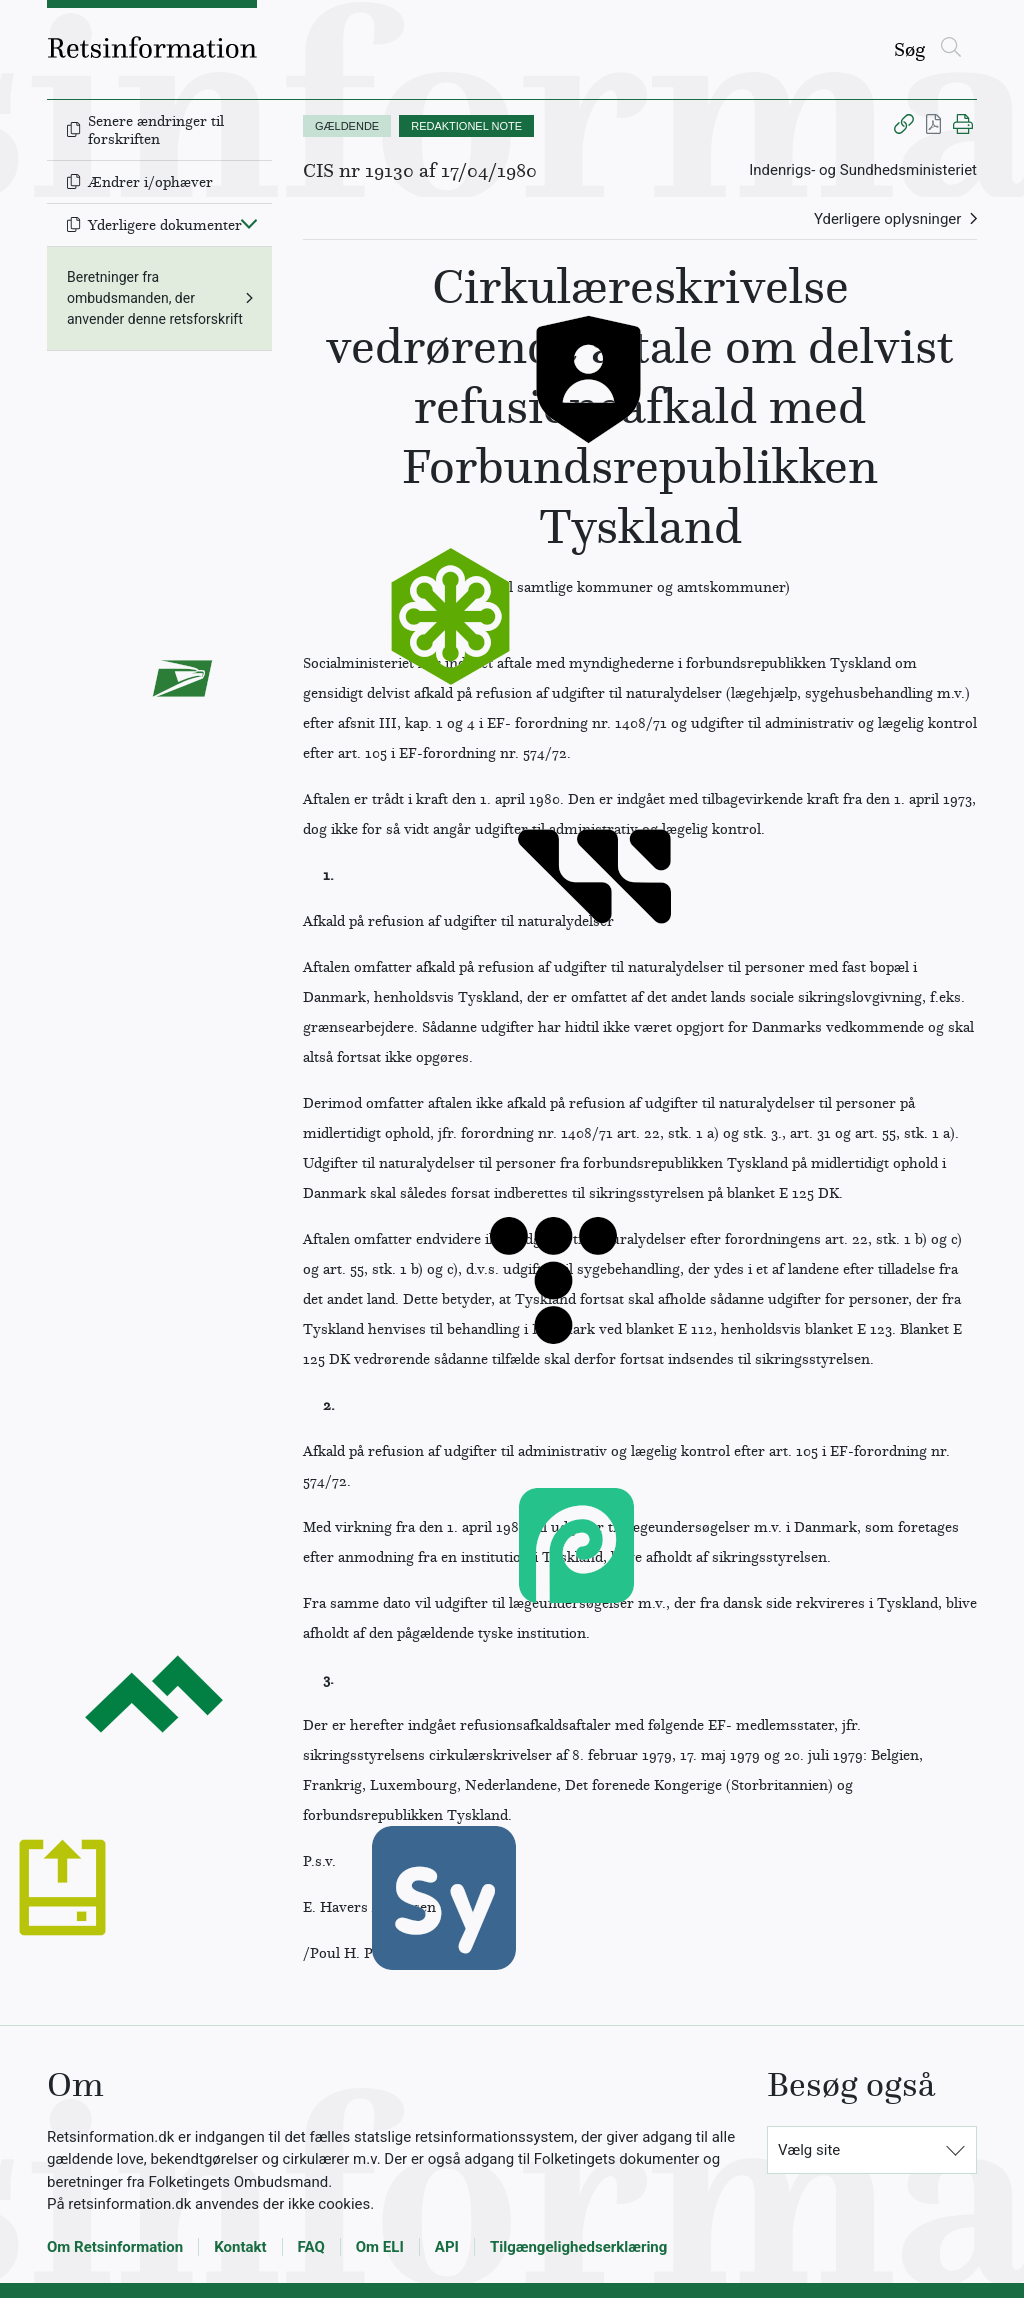  Describe the element at coordinates (553, 1280) in the screenshot. I see `telefonica brand logo` at that location.